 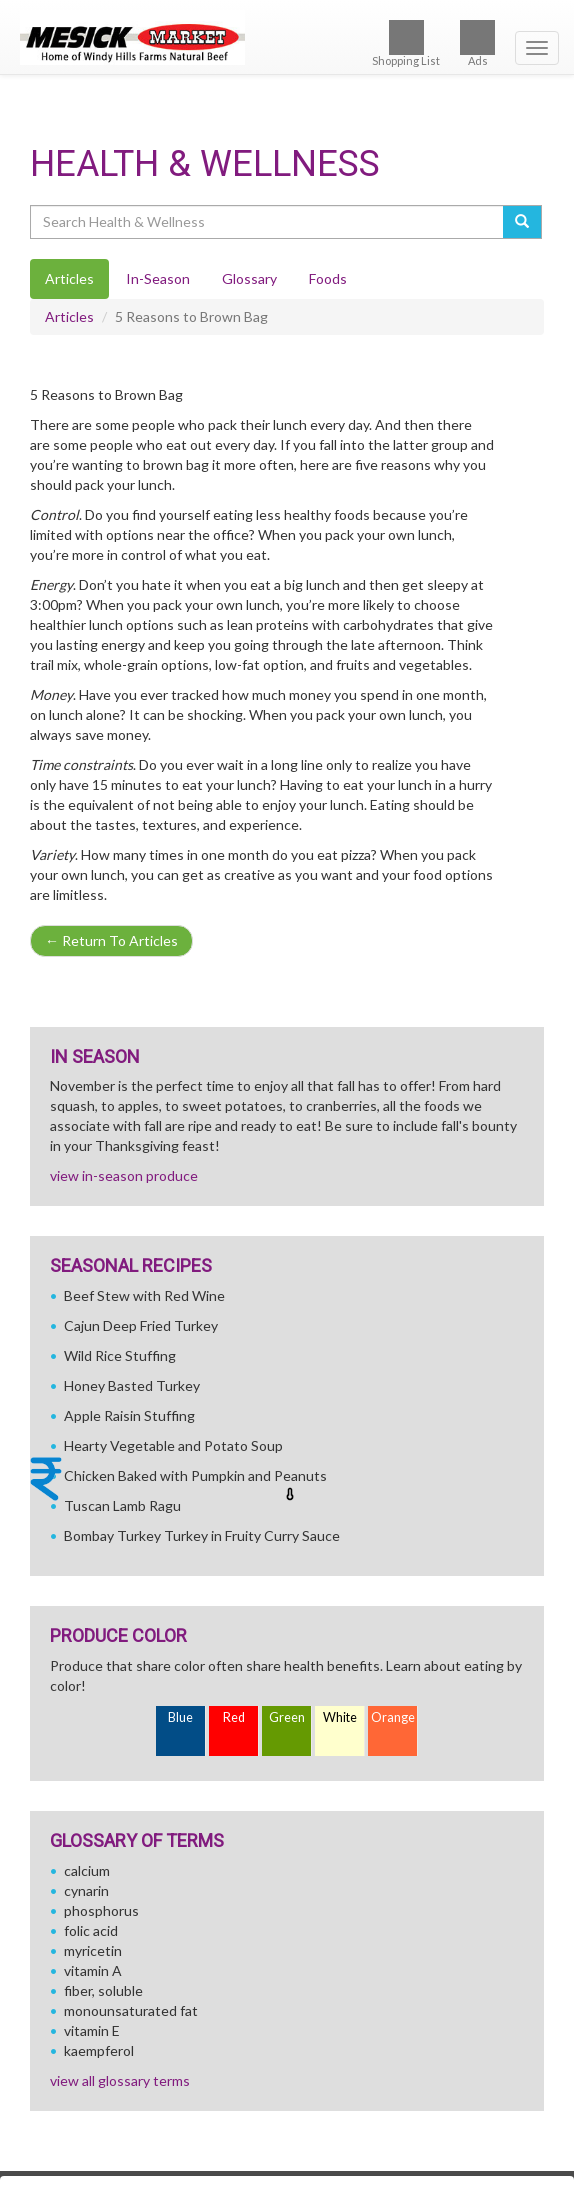 I want to click on indicates maximum temperature level, so click(x=290, y=1494).